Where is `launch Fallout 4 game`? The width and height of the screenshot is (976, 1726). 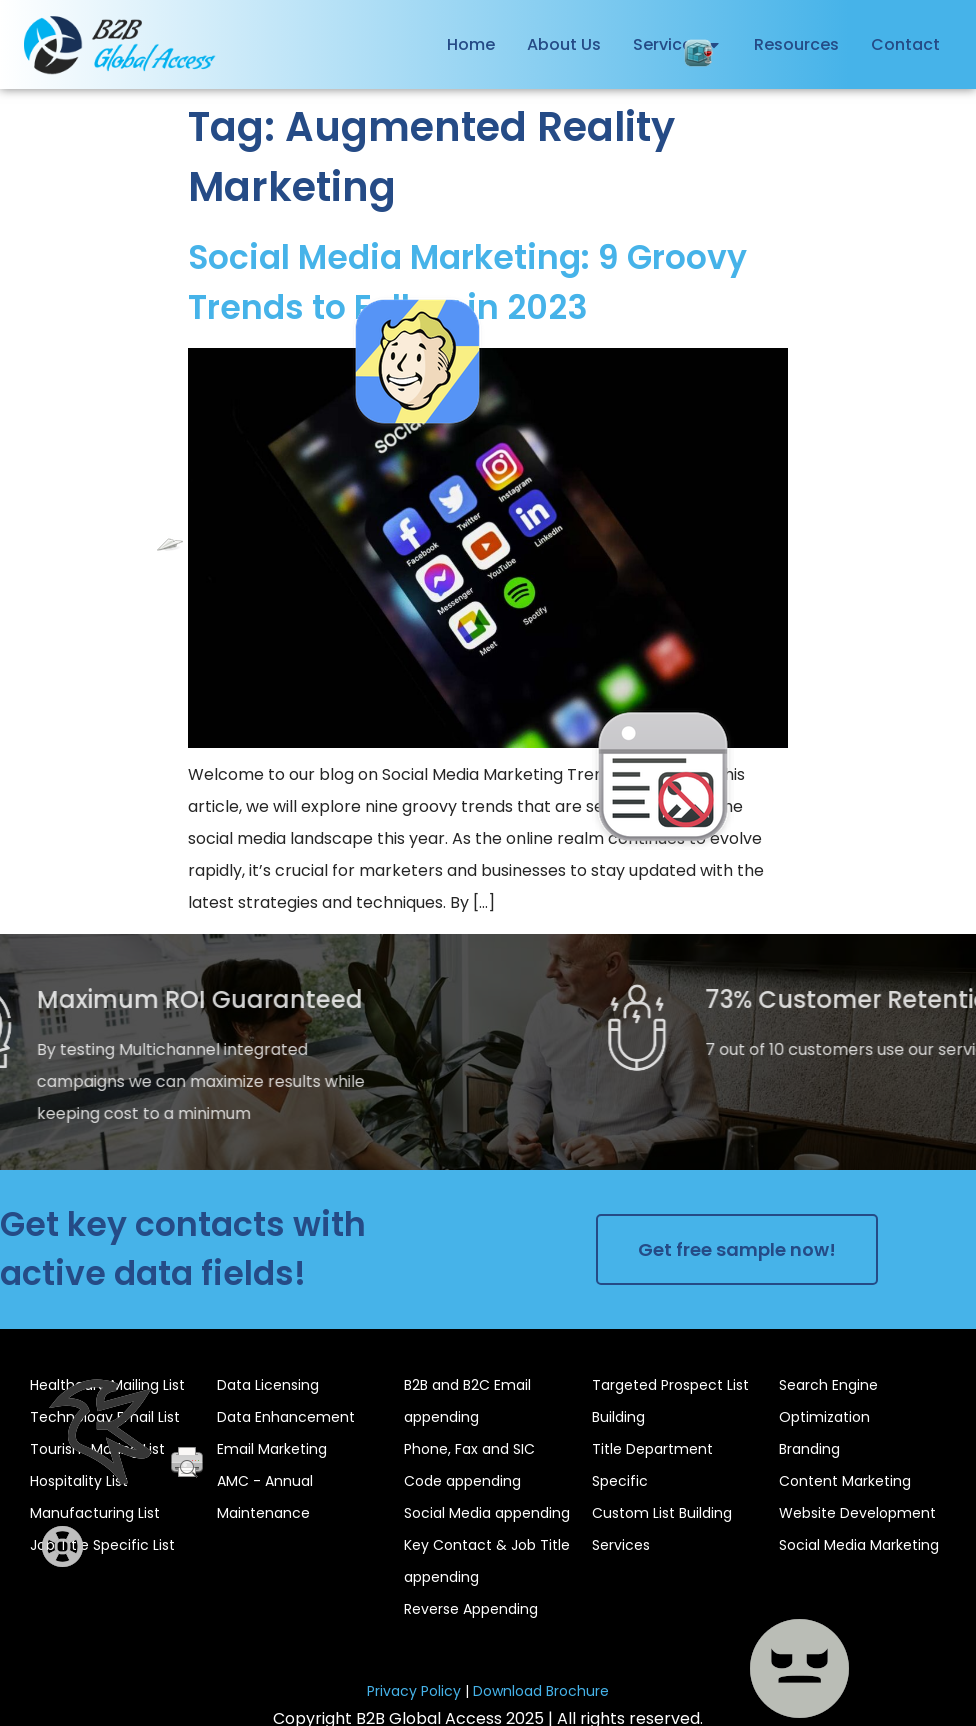
launch Fallout 4 game is located at coordinates (417, 361).